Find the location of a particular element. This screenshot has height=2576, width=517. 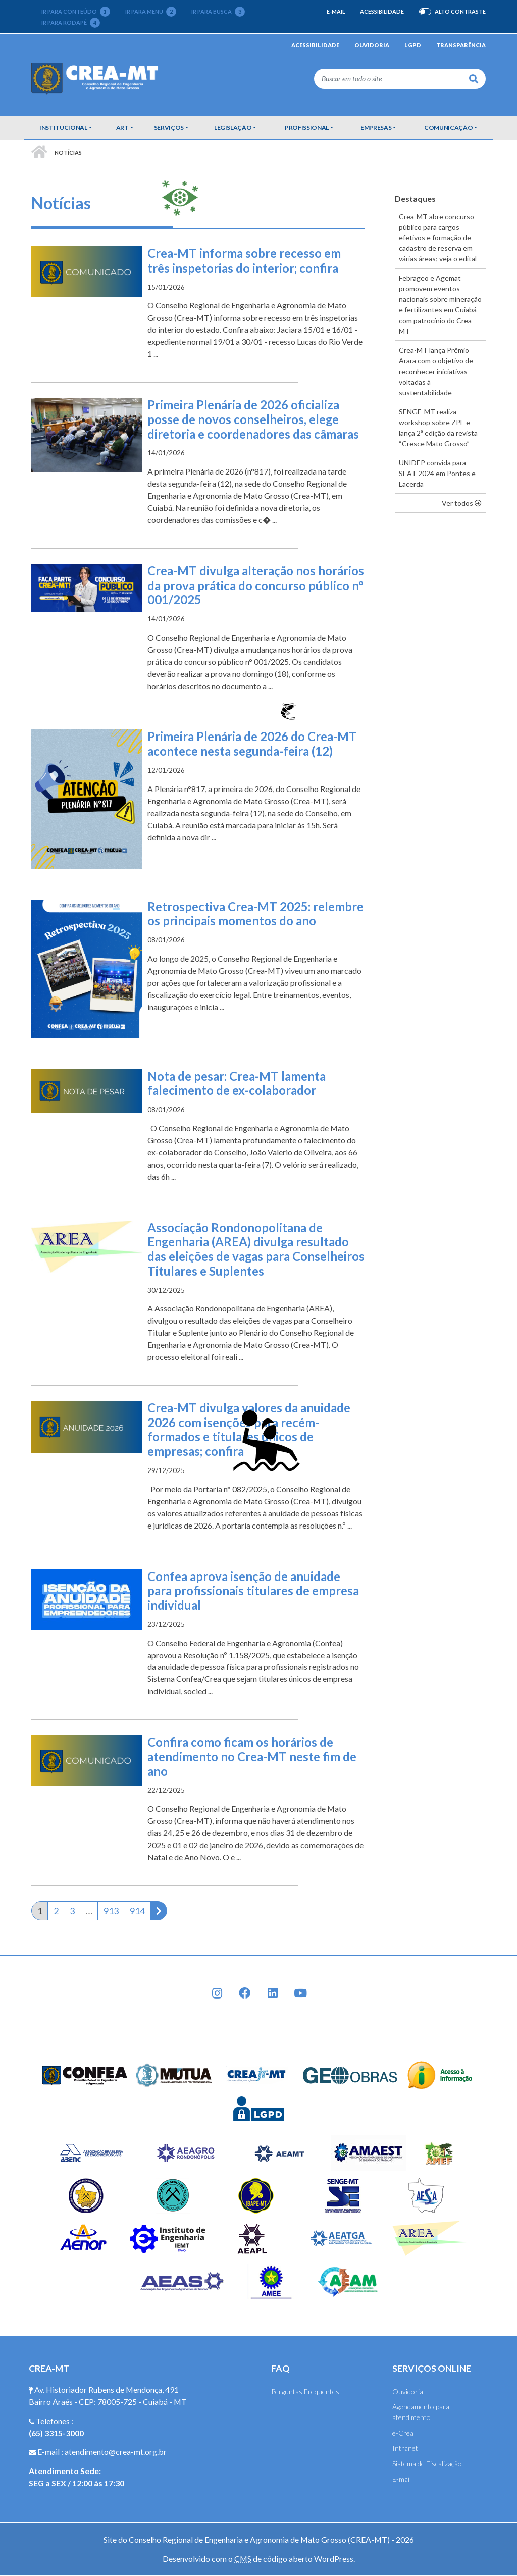

access water polo game or activity is located at coordinates (267, 1441).